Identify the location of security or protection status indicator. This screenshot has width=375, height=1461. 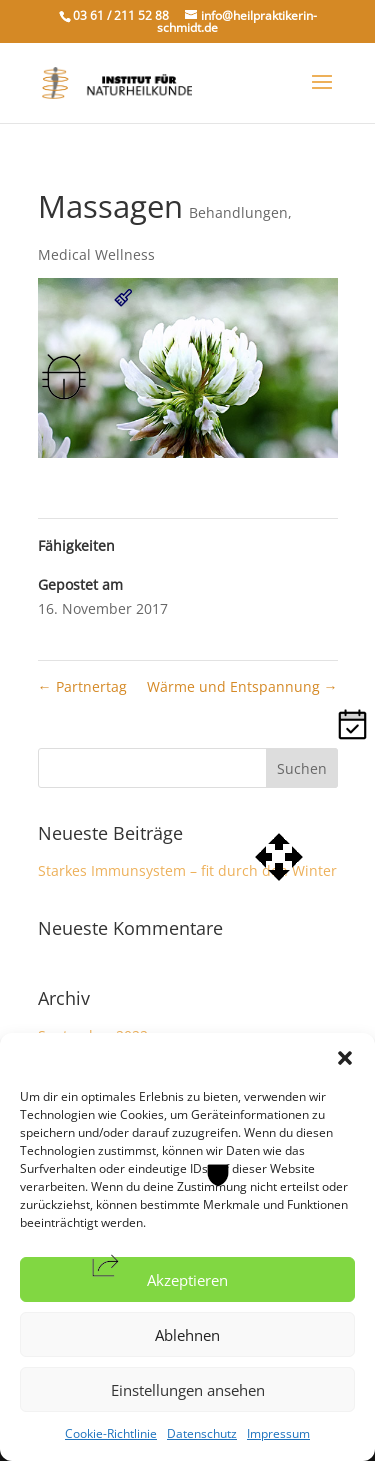
(218, 1174).